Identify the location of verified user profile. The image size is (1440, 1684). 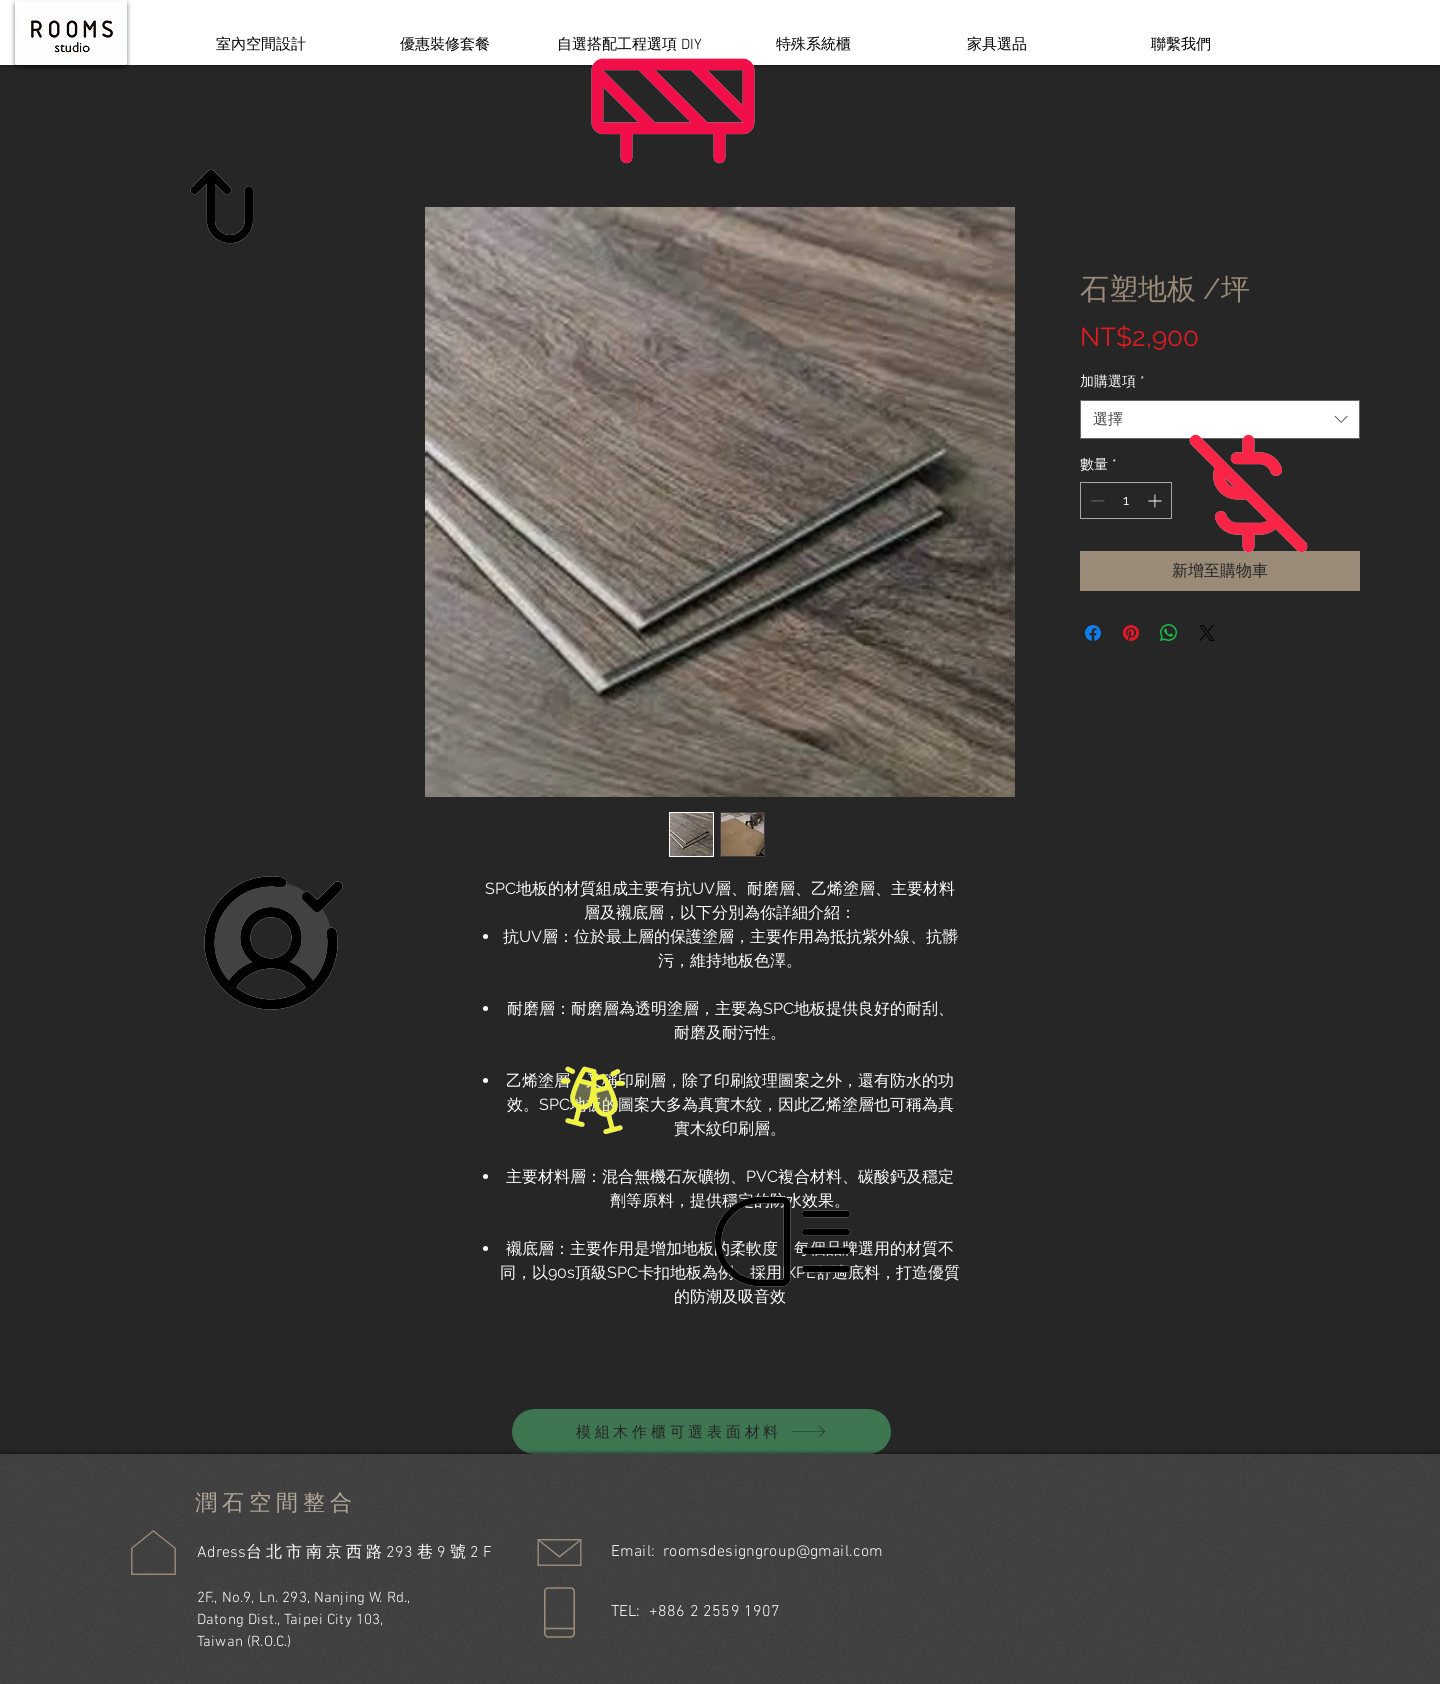
(271, 943).